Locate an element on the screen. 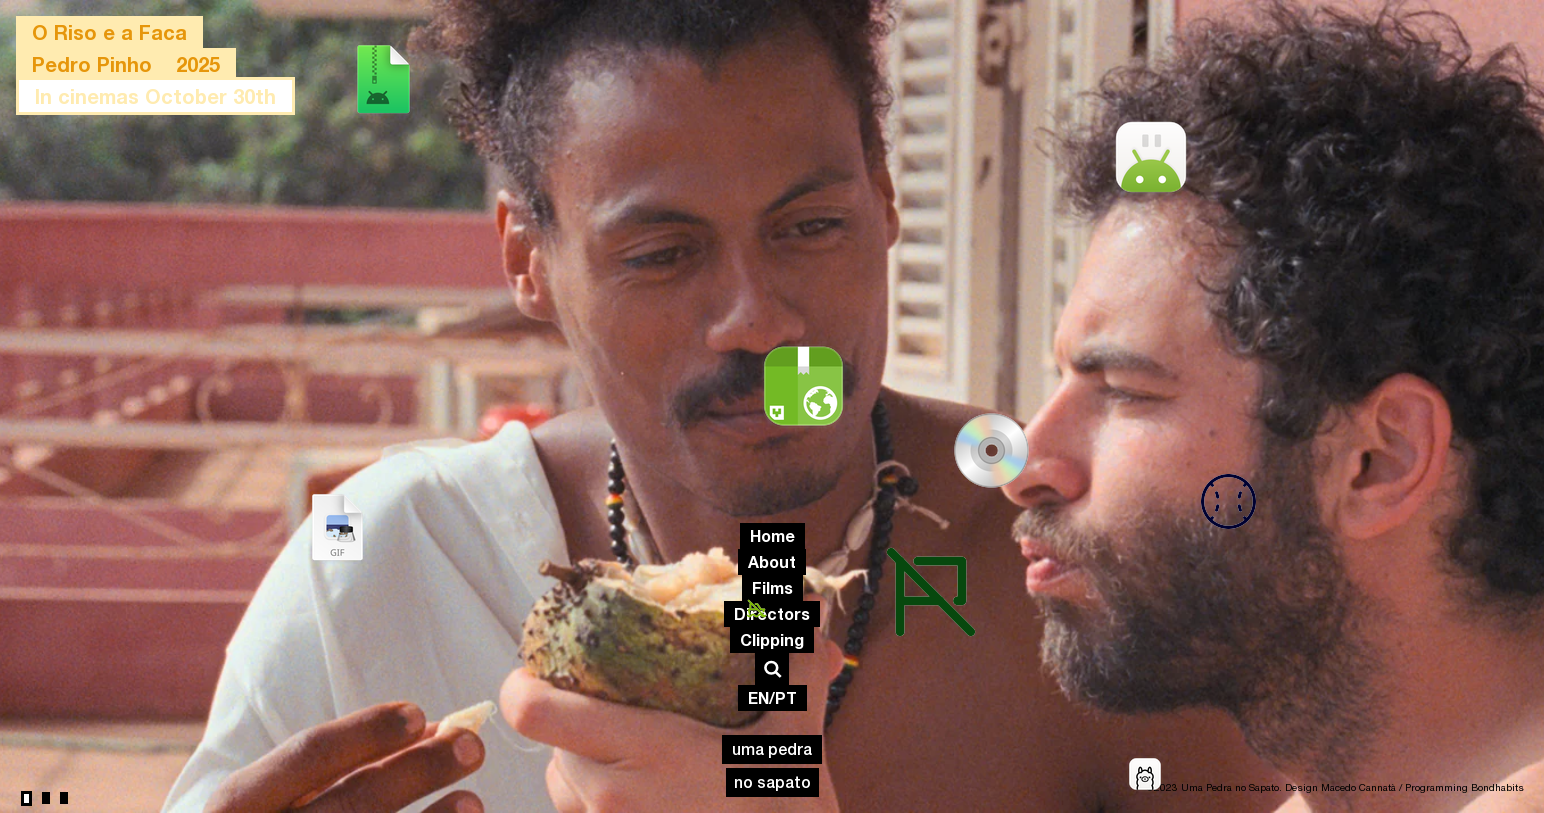  open android file transfer app is located at coordinates (1151, 157).